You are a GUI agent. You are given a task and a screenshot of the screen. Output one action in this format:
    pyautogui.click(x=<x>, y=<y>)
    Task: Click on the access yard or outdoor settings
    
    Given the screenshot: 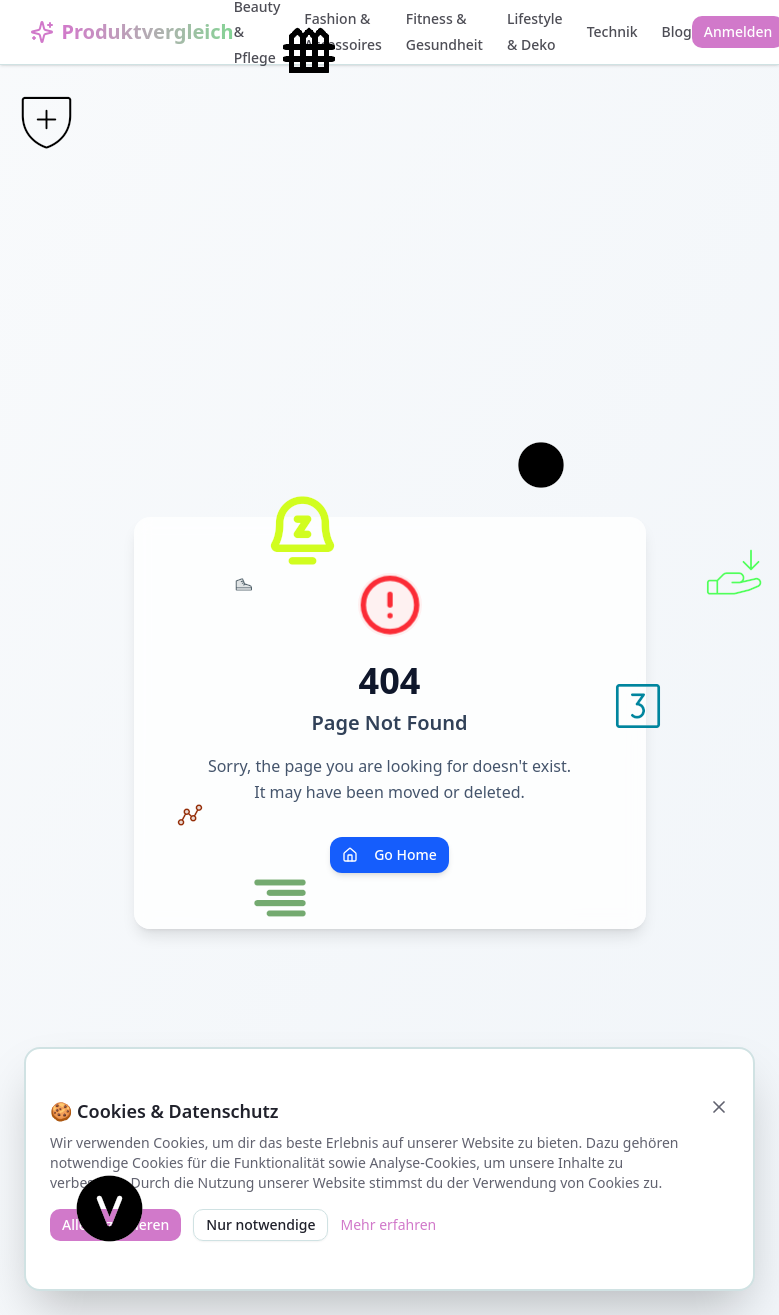 What is the action you would take?
    pyautogui.click(x=309, y=50)
    